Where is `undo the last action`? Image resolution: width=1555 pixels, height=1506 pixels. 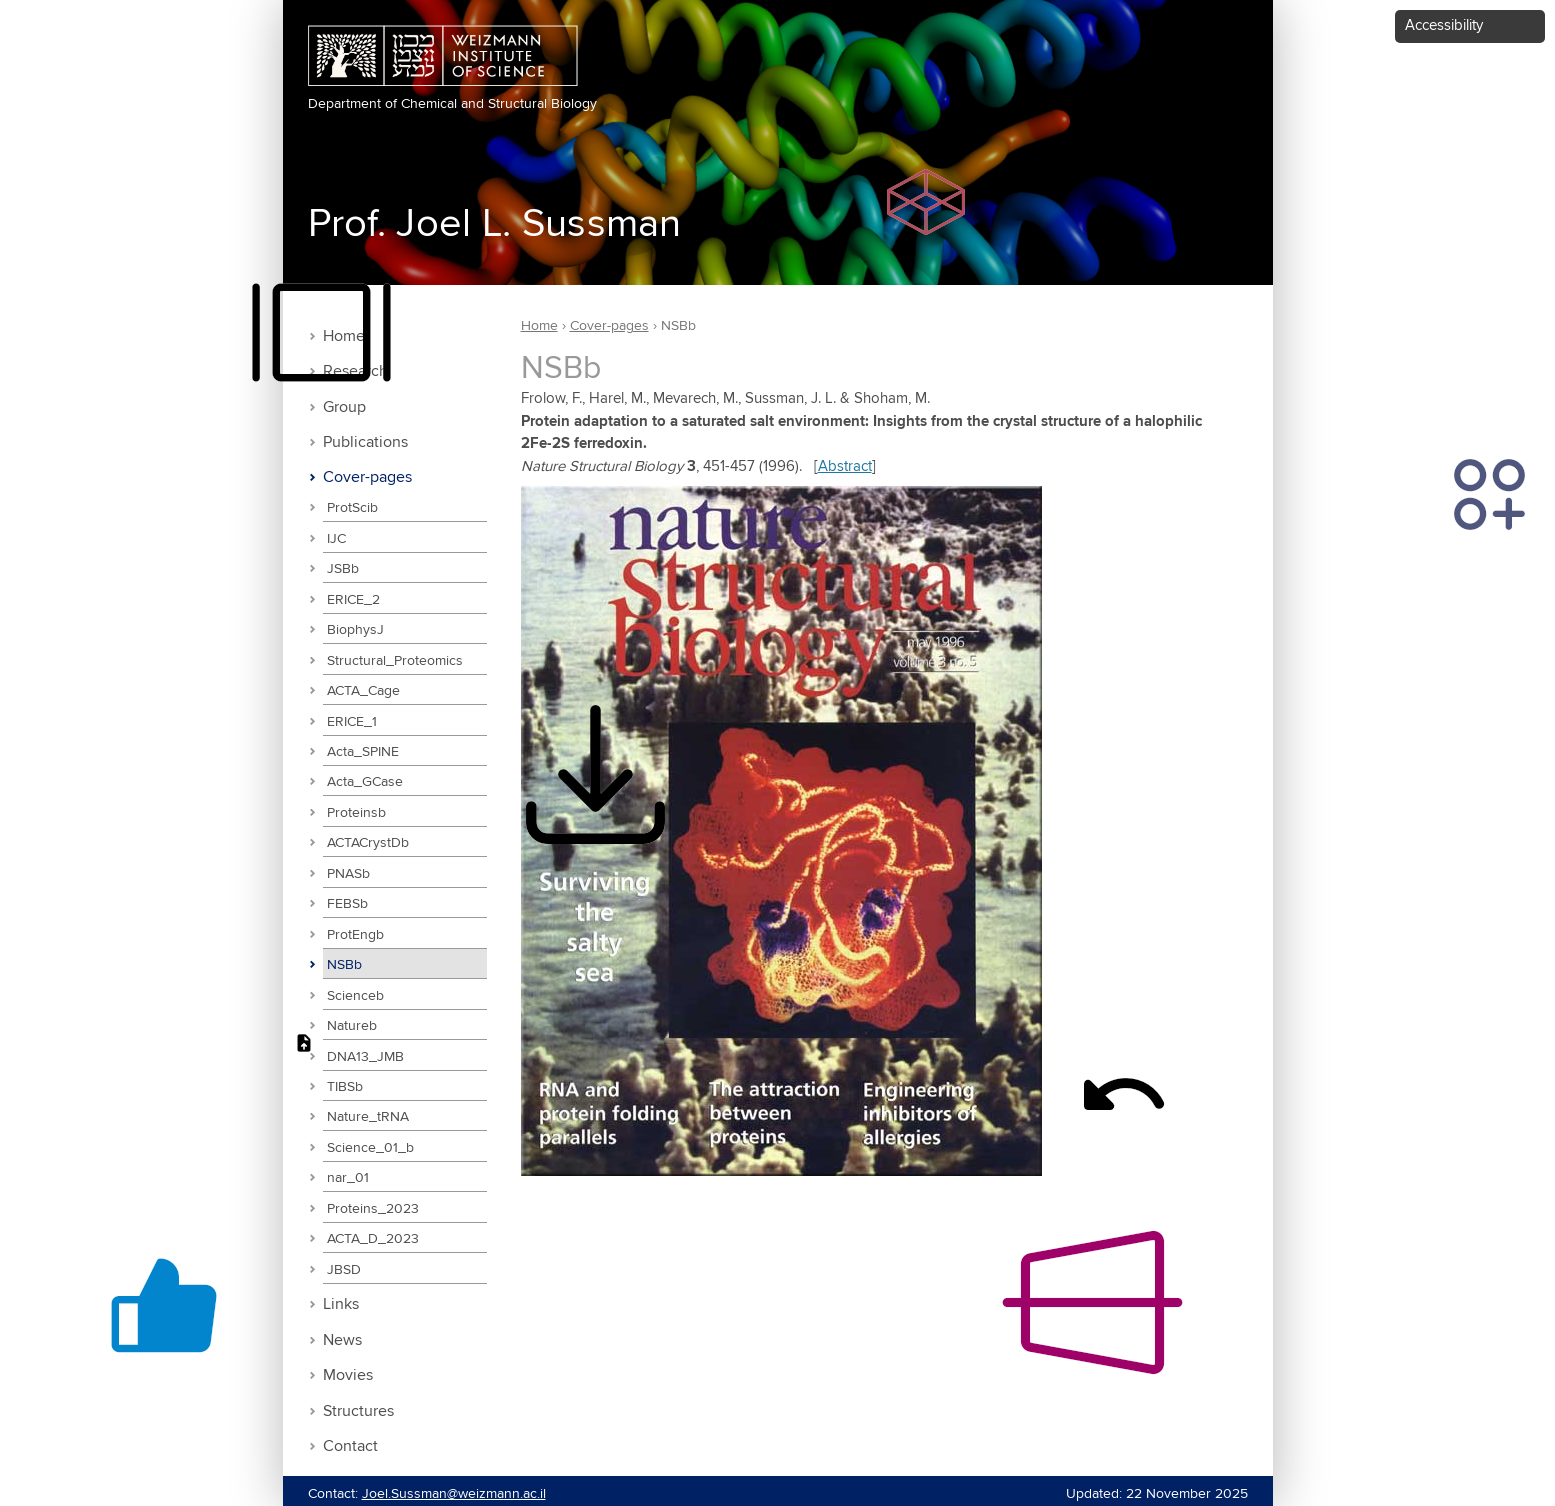
undo the last action is located at coordinates (1124, 1094).